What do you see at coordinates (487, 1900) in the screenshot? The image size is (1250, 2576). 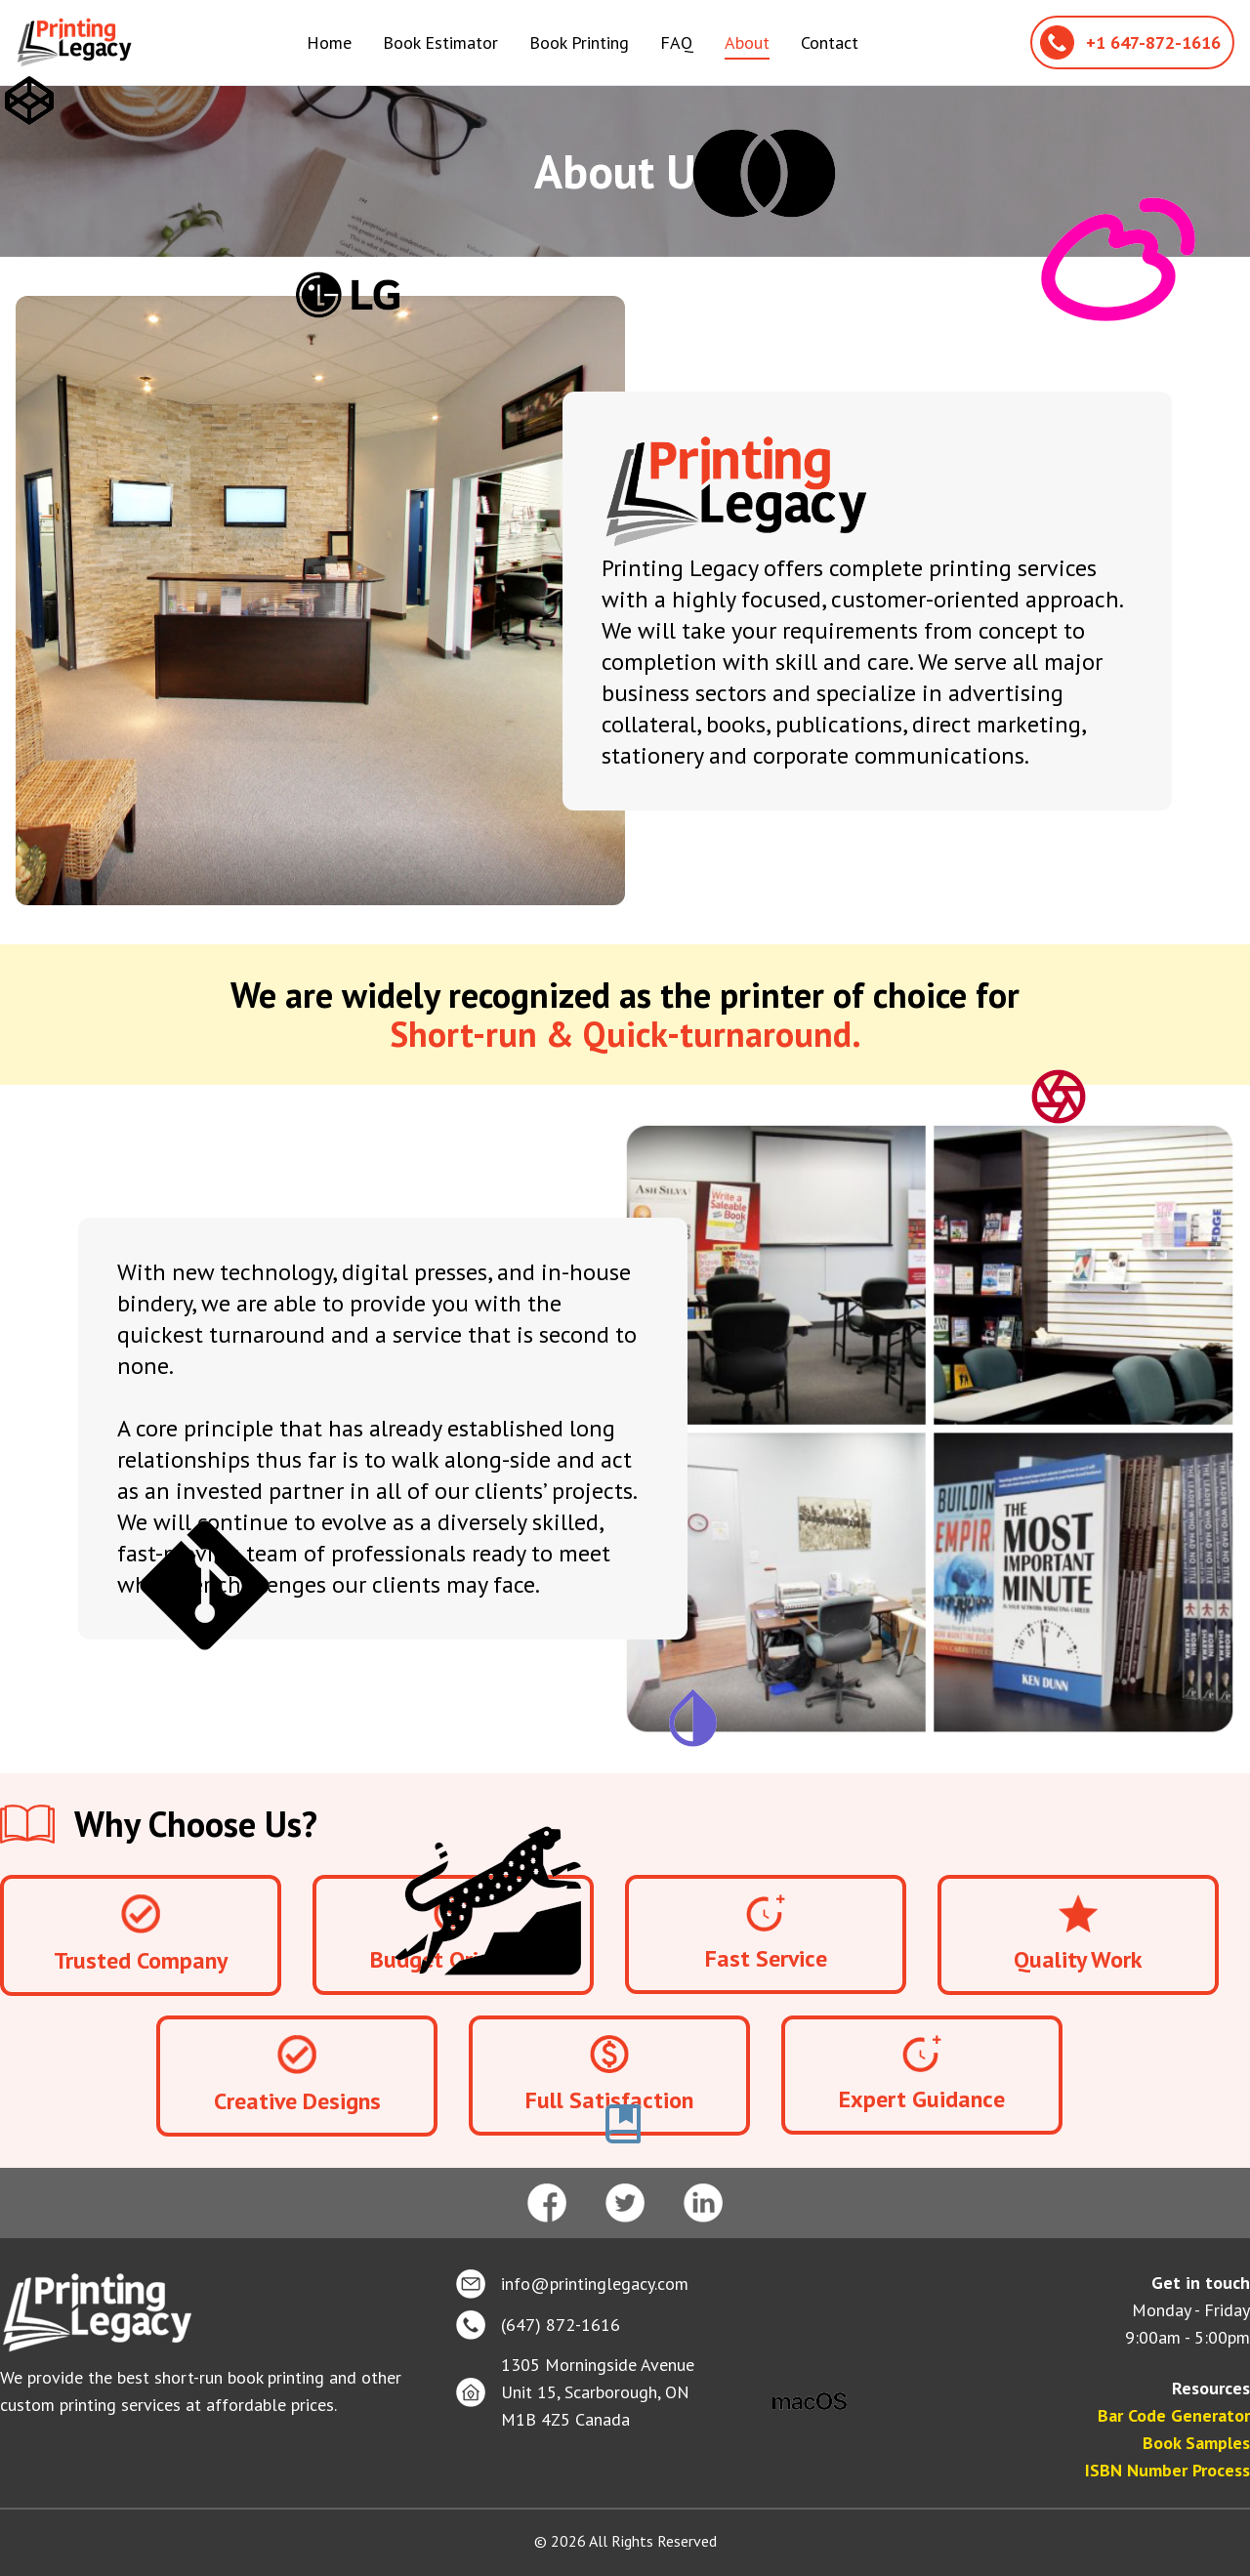 I see `navigate to RocksDB documentation or resources` at bounding box center [487, 1900].